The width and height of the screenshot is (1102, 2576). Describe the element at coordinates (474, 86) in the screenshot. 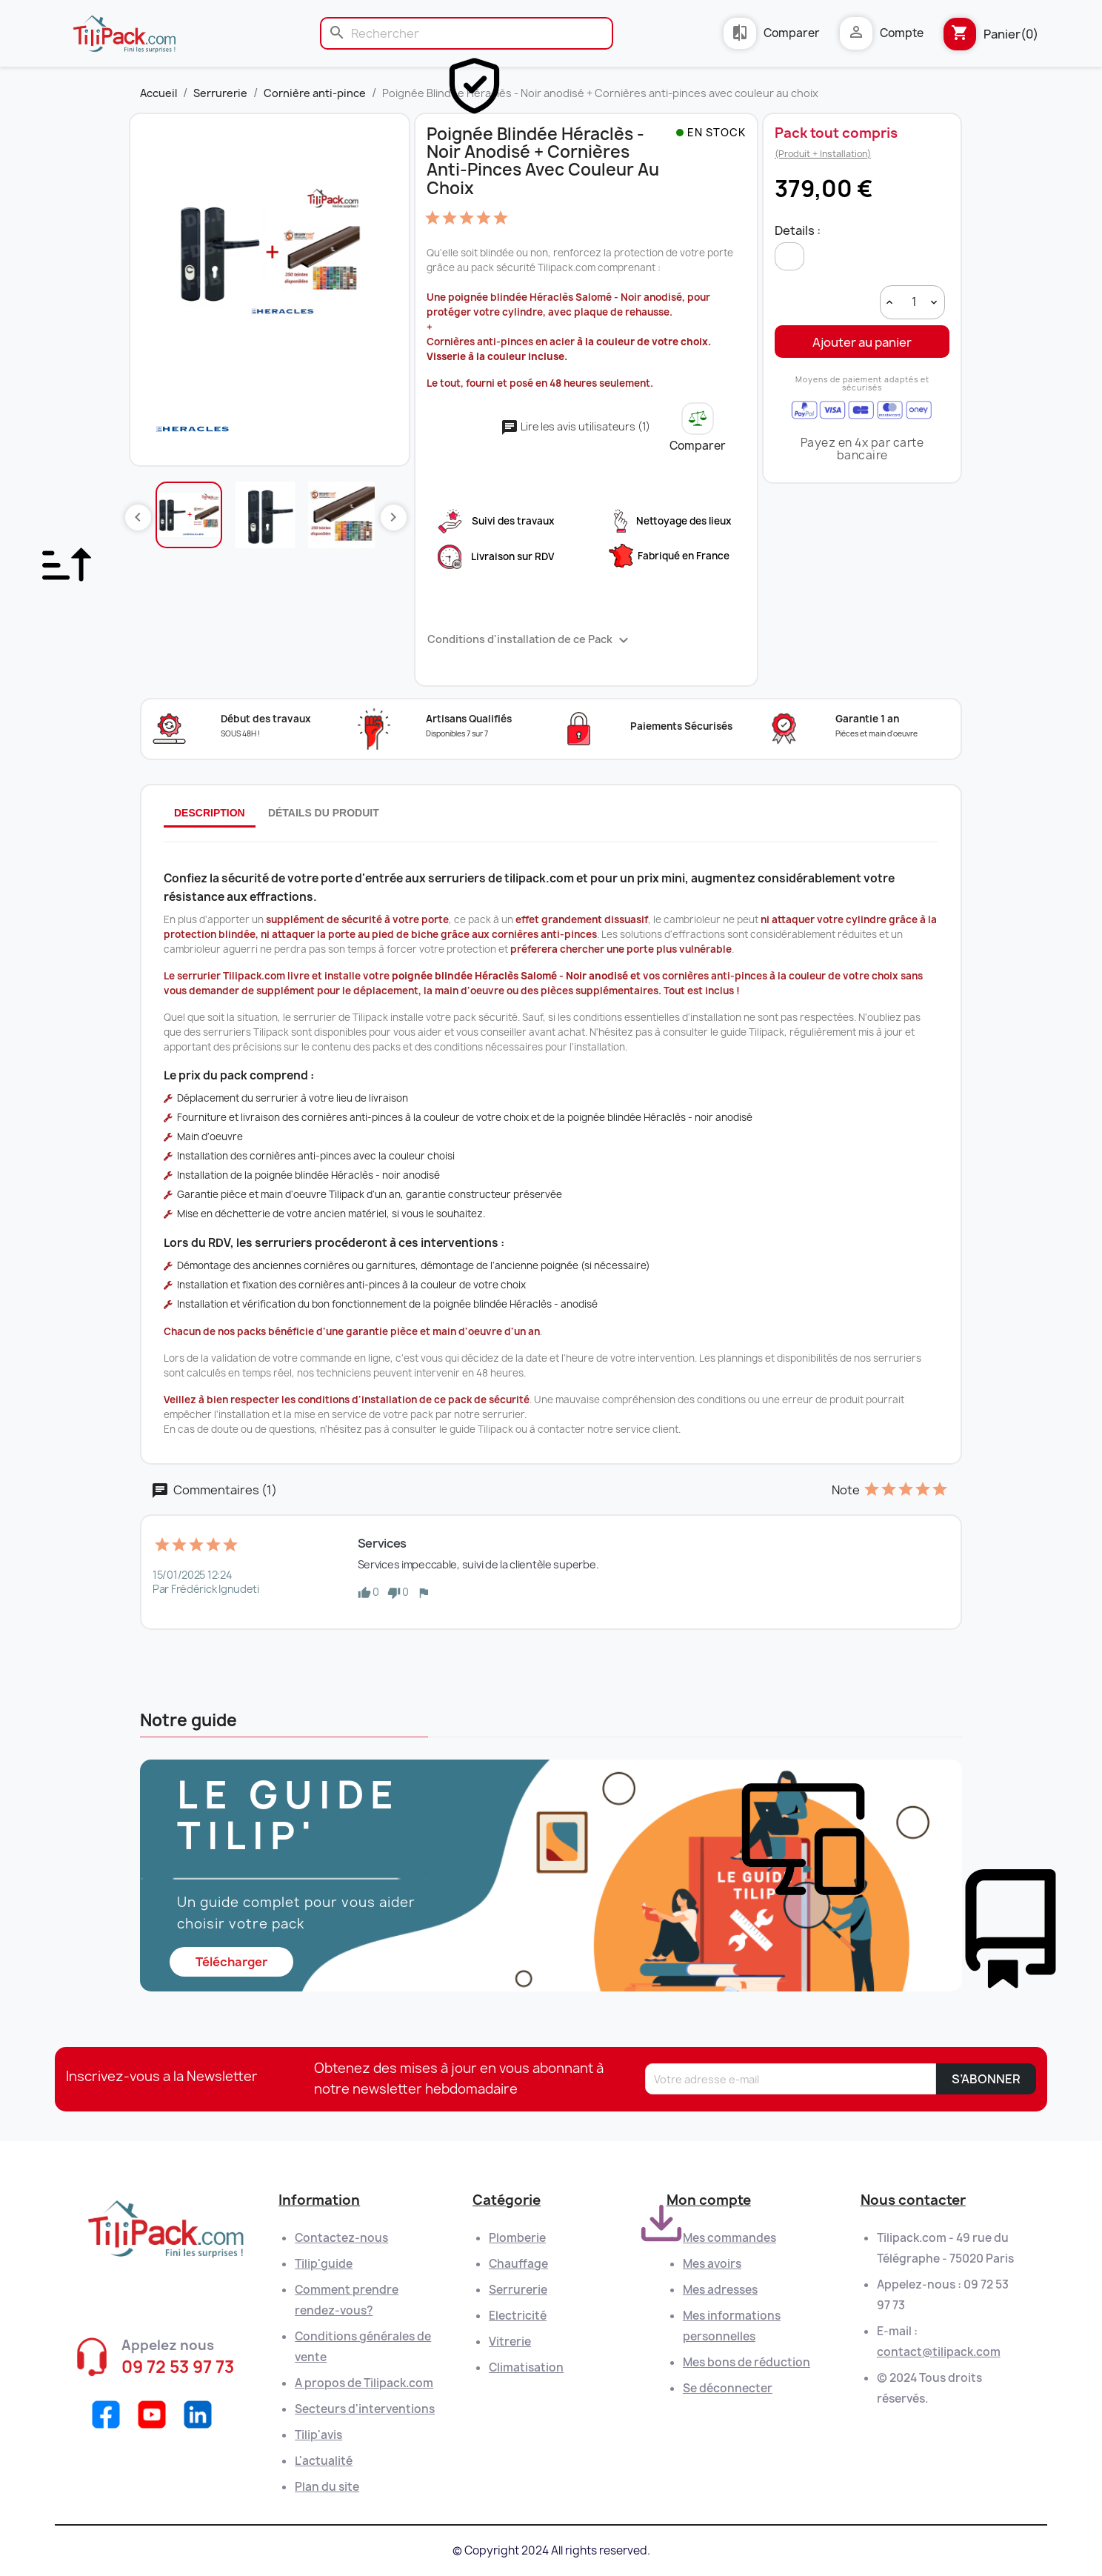

I see `indicates verified security or protection status` at that location.